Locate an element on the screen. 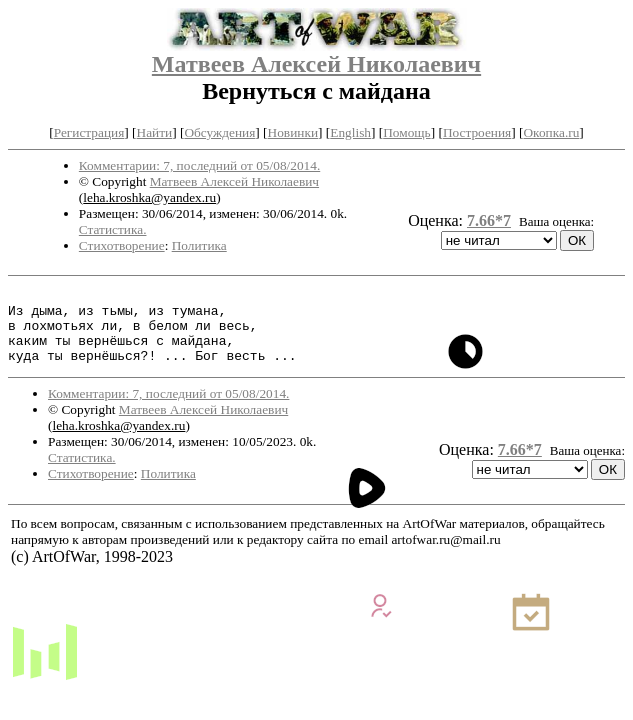 The width and height of the screenshot is (633, 720). open the Rumble app is located at coordinates (367, 488).